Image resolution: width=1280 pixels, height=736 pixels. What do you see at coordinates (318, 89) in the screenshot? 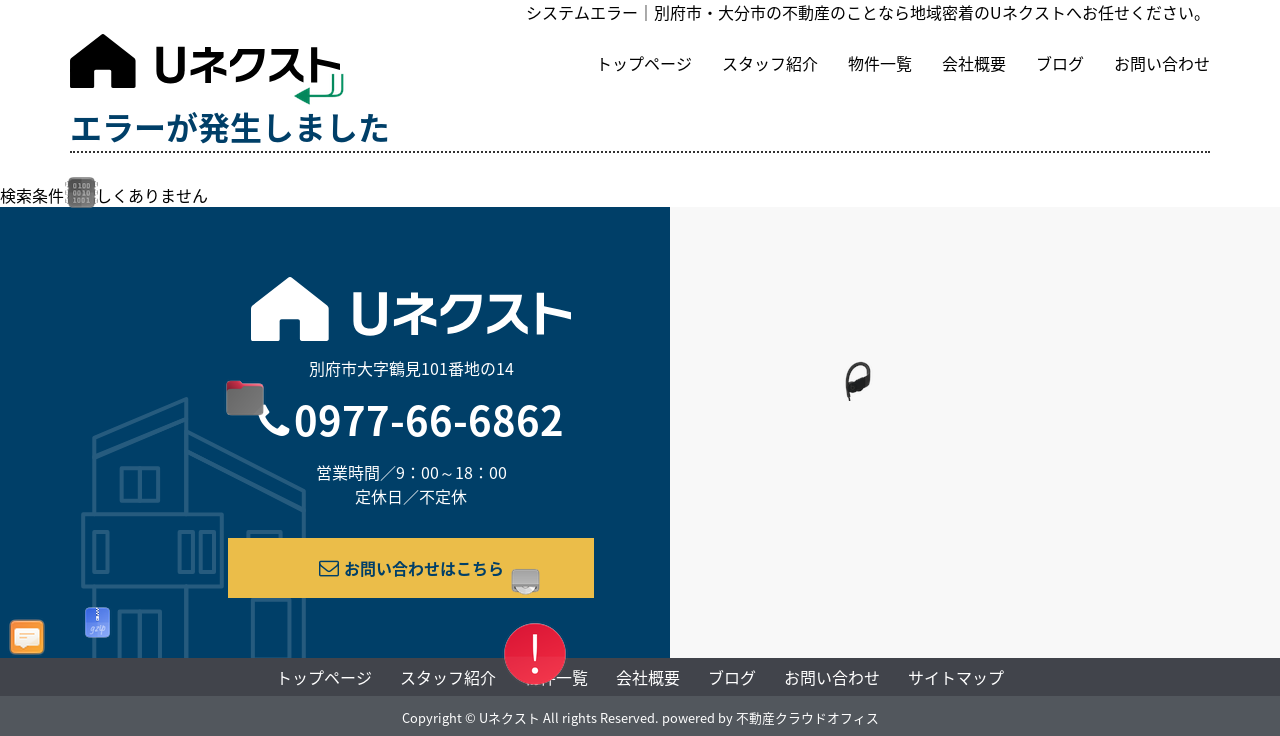
I see `reply to all recipients of an email` at bounding box center [318, 89].